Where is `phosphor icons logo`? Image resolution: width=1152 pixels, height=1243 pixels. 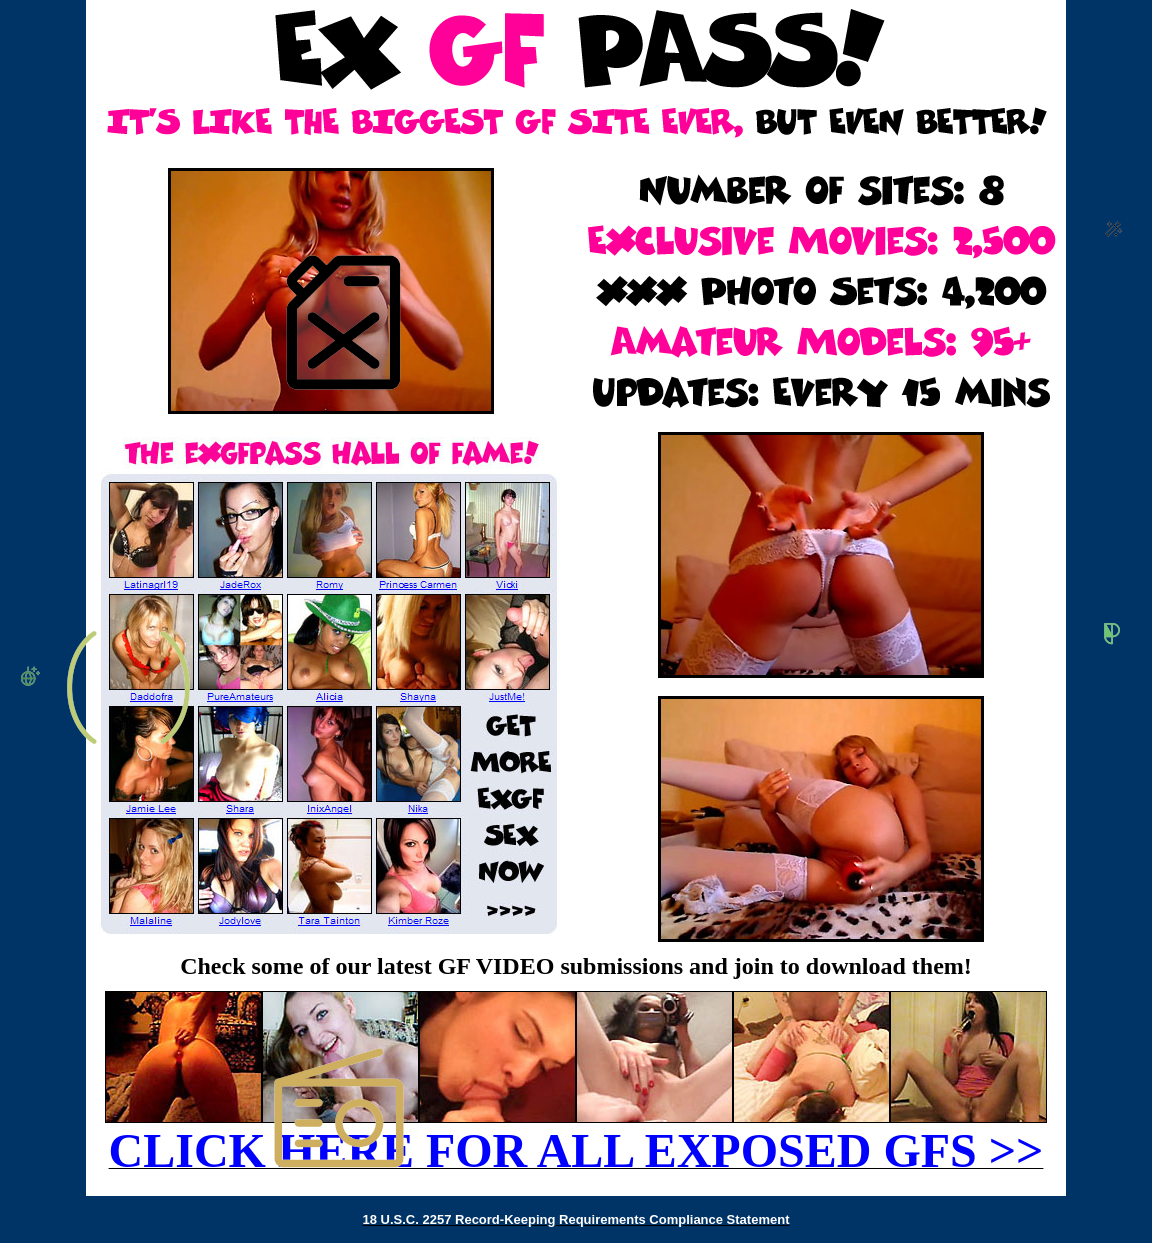
phosphor icons logo is located at coordinates (1110, 632).